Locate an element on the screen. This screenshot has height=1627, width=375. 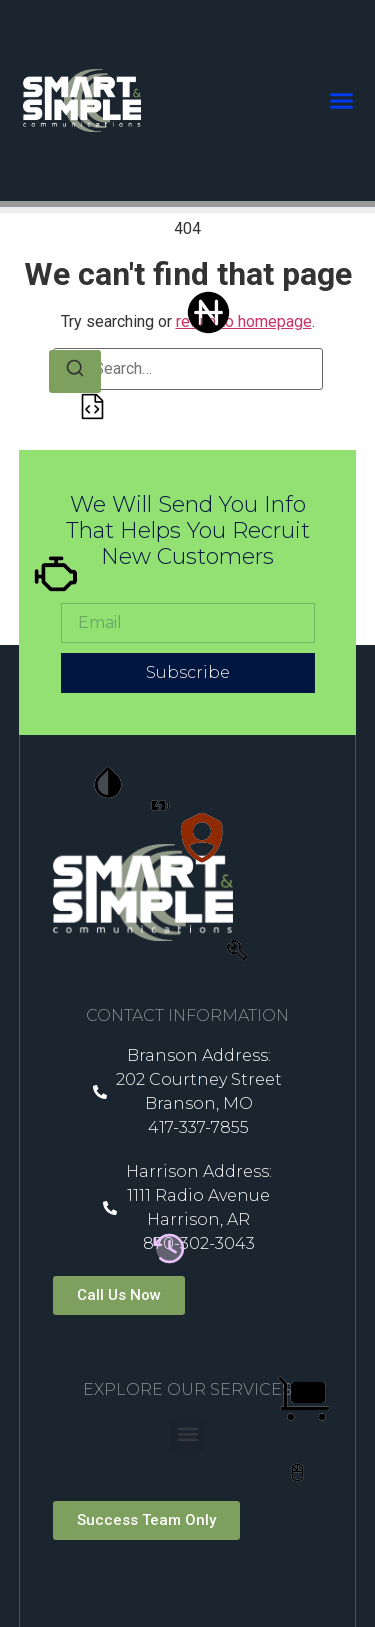
indicates left mouse button click action is located at coordinates (297, 1472).